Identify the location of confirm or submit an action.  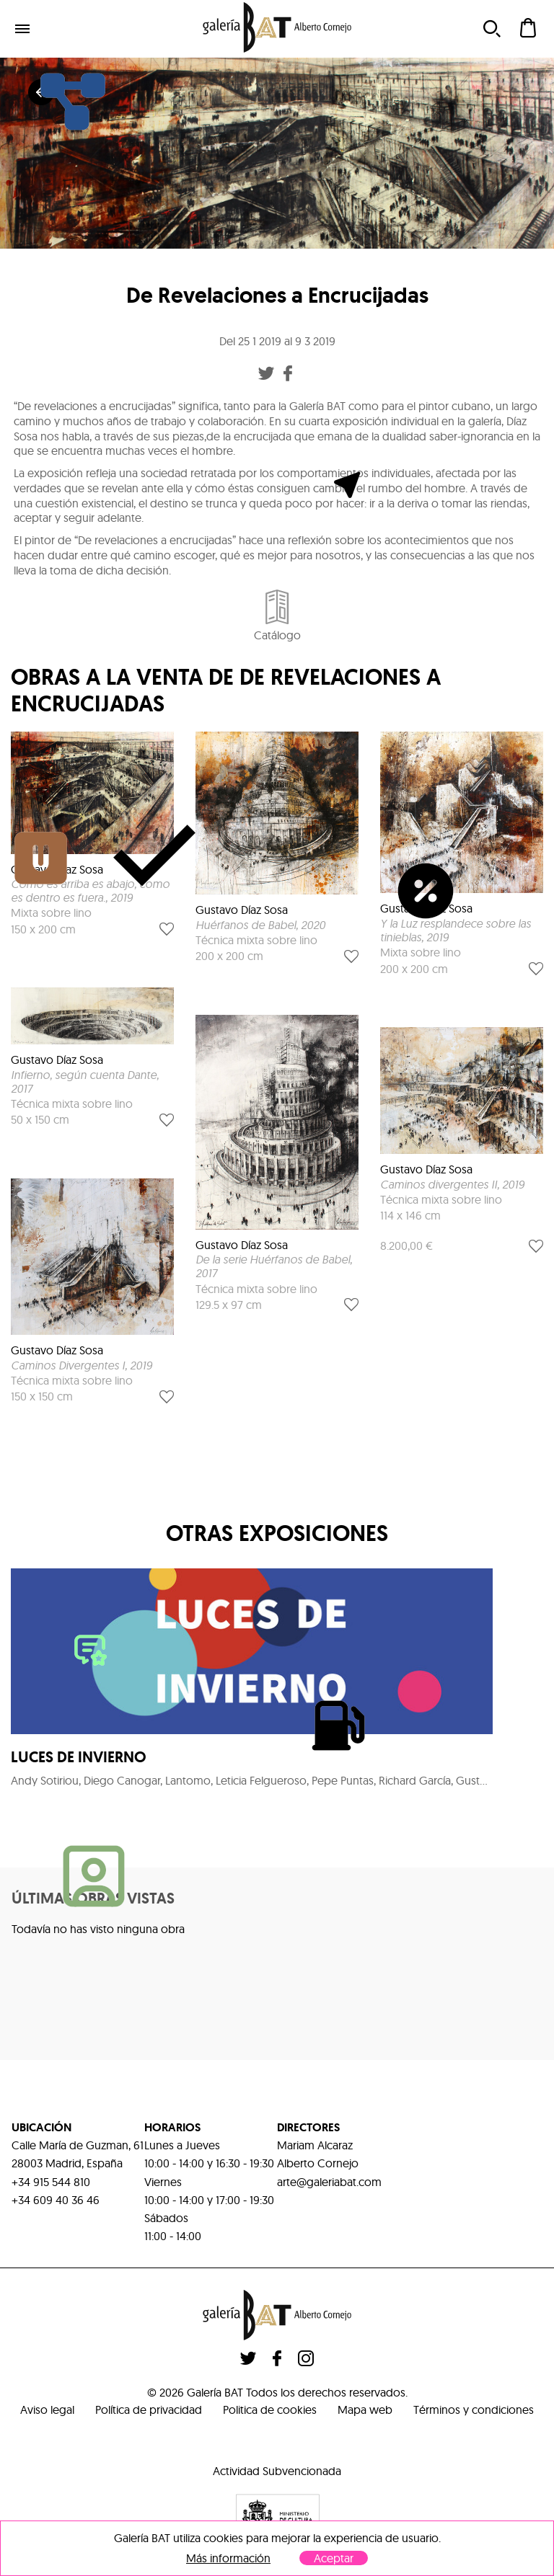
(154, 853).